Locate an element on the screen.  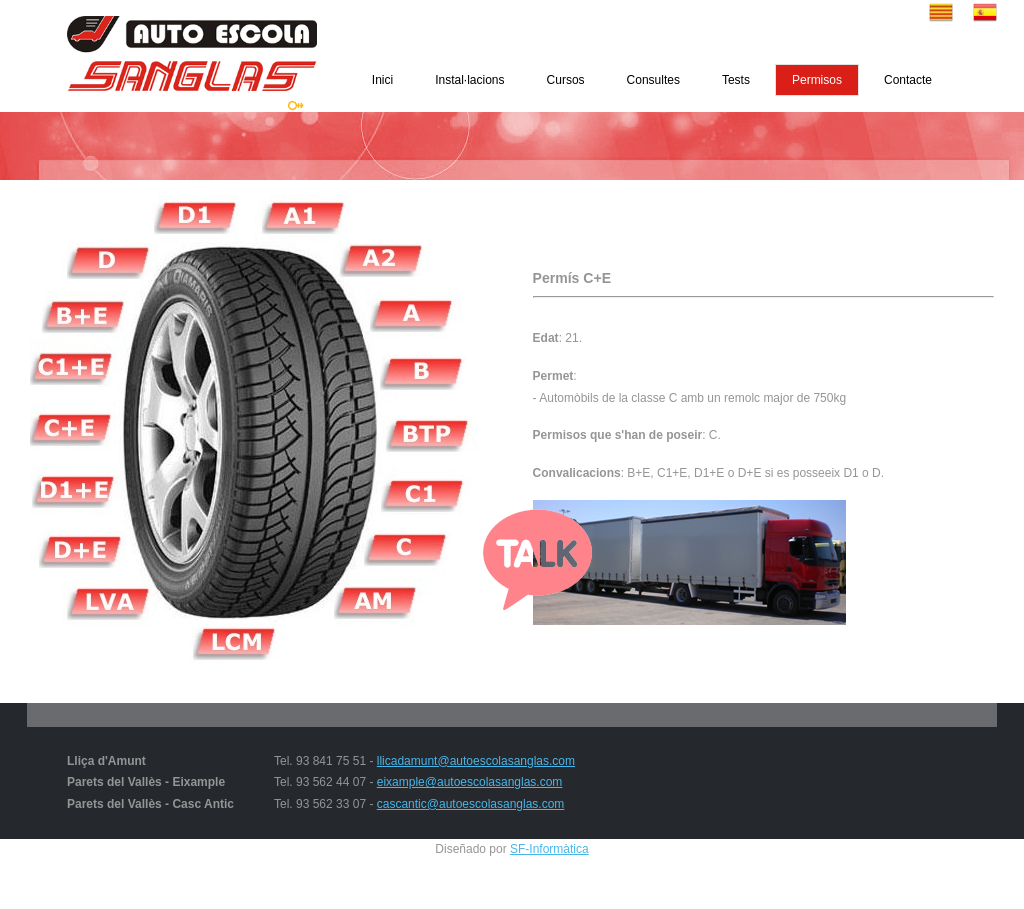
indicates horizontal male gender symbol or masculine orientation is located at coordinates (295, 105).